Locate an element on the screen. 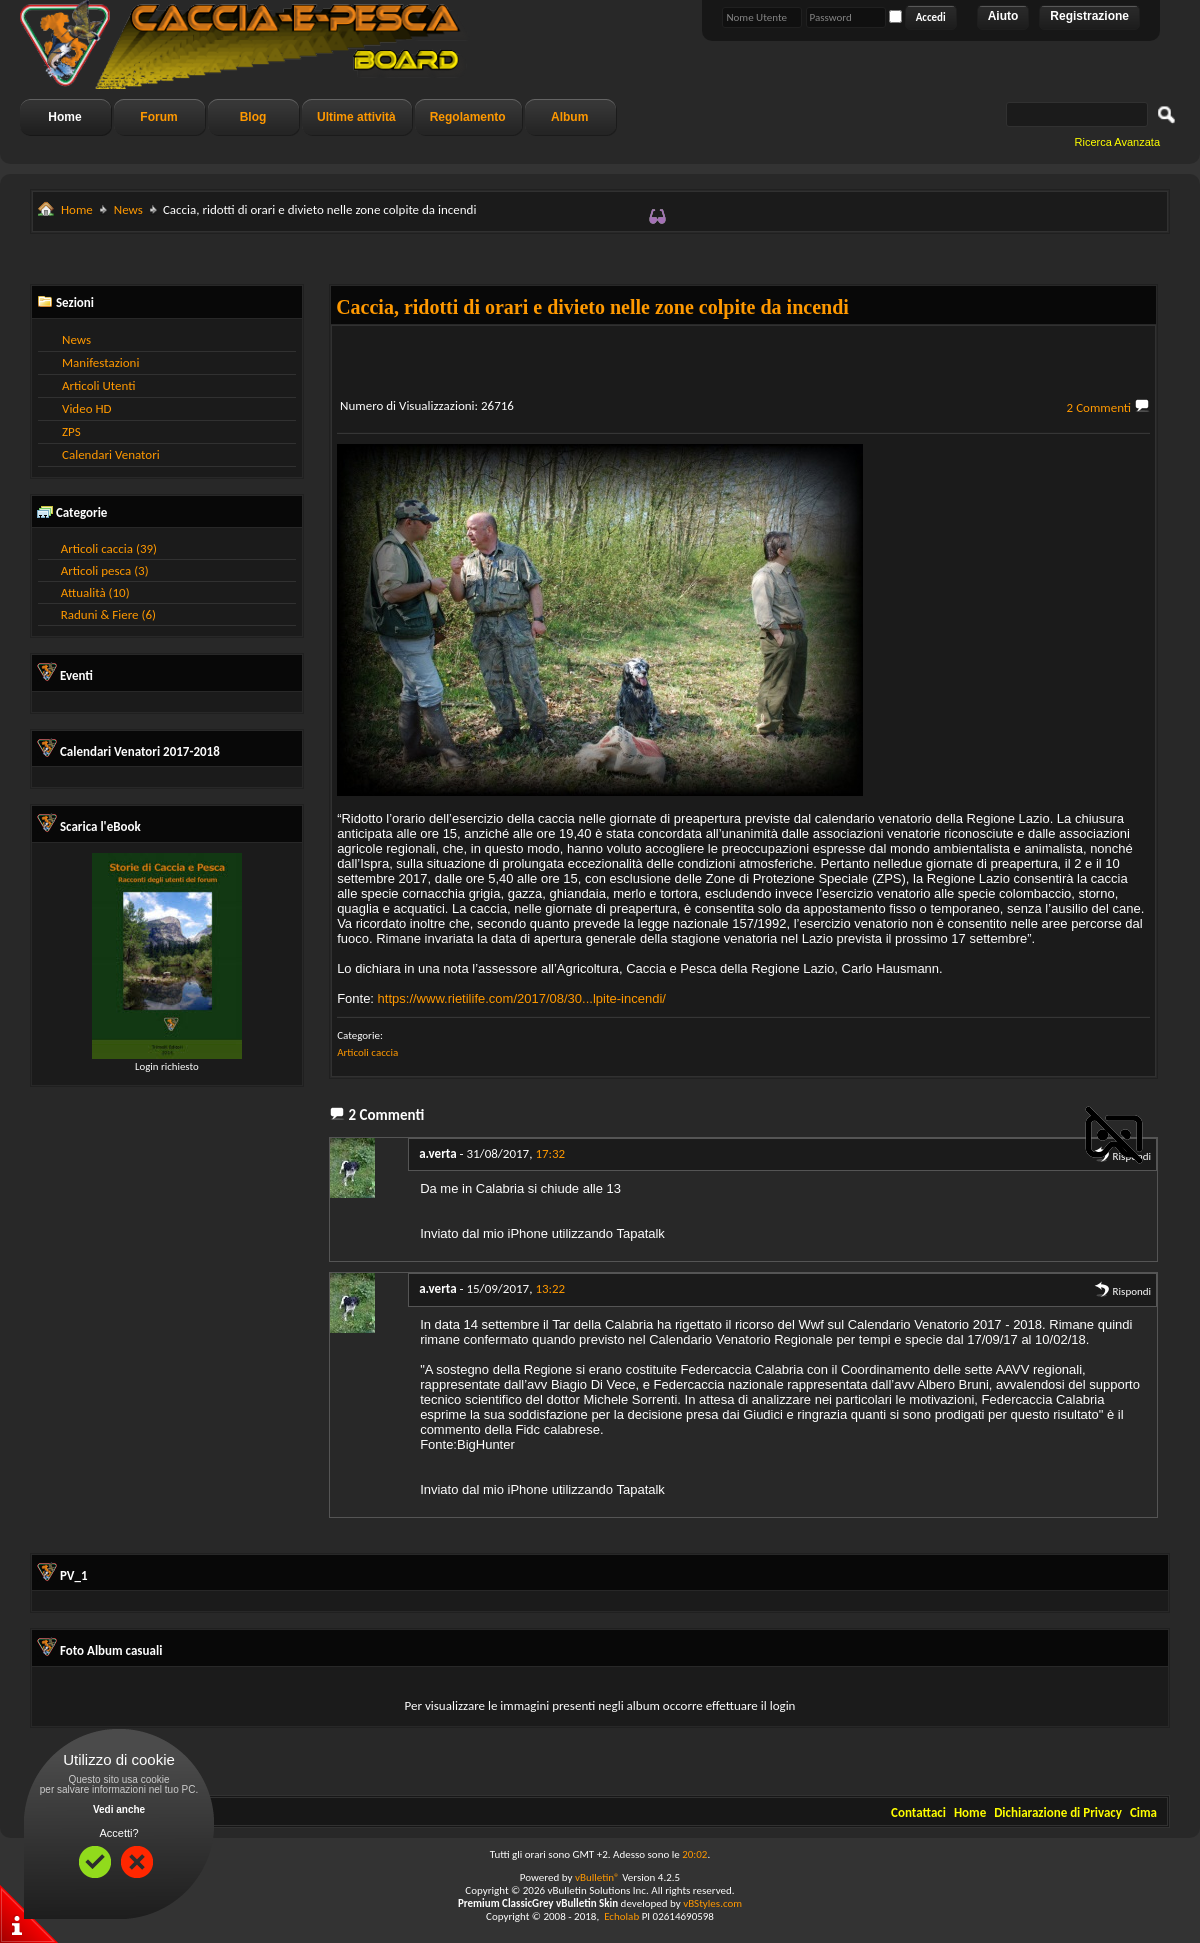  enable reading mode is located at coordinates (657, 216).